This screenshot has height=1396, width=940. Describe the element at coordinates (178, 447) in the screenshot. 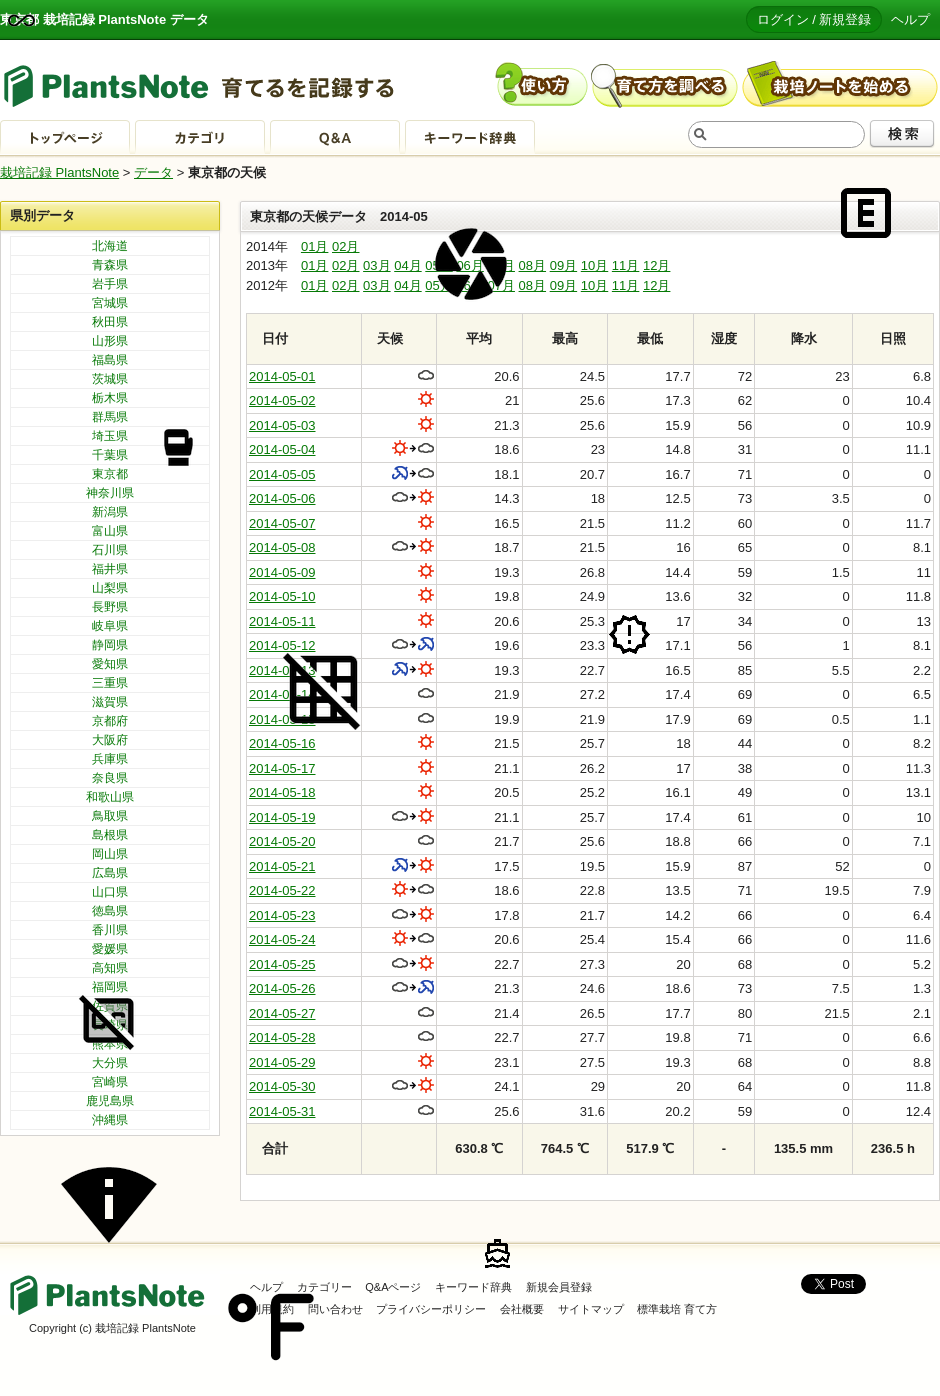

I see `access MMA or boxing-related content` at that location.